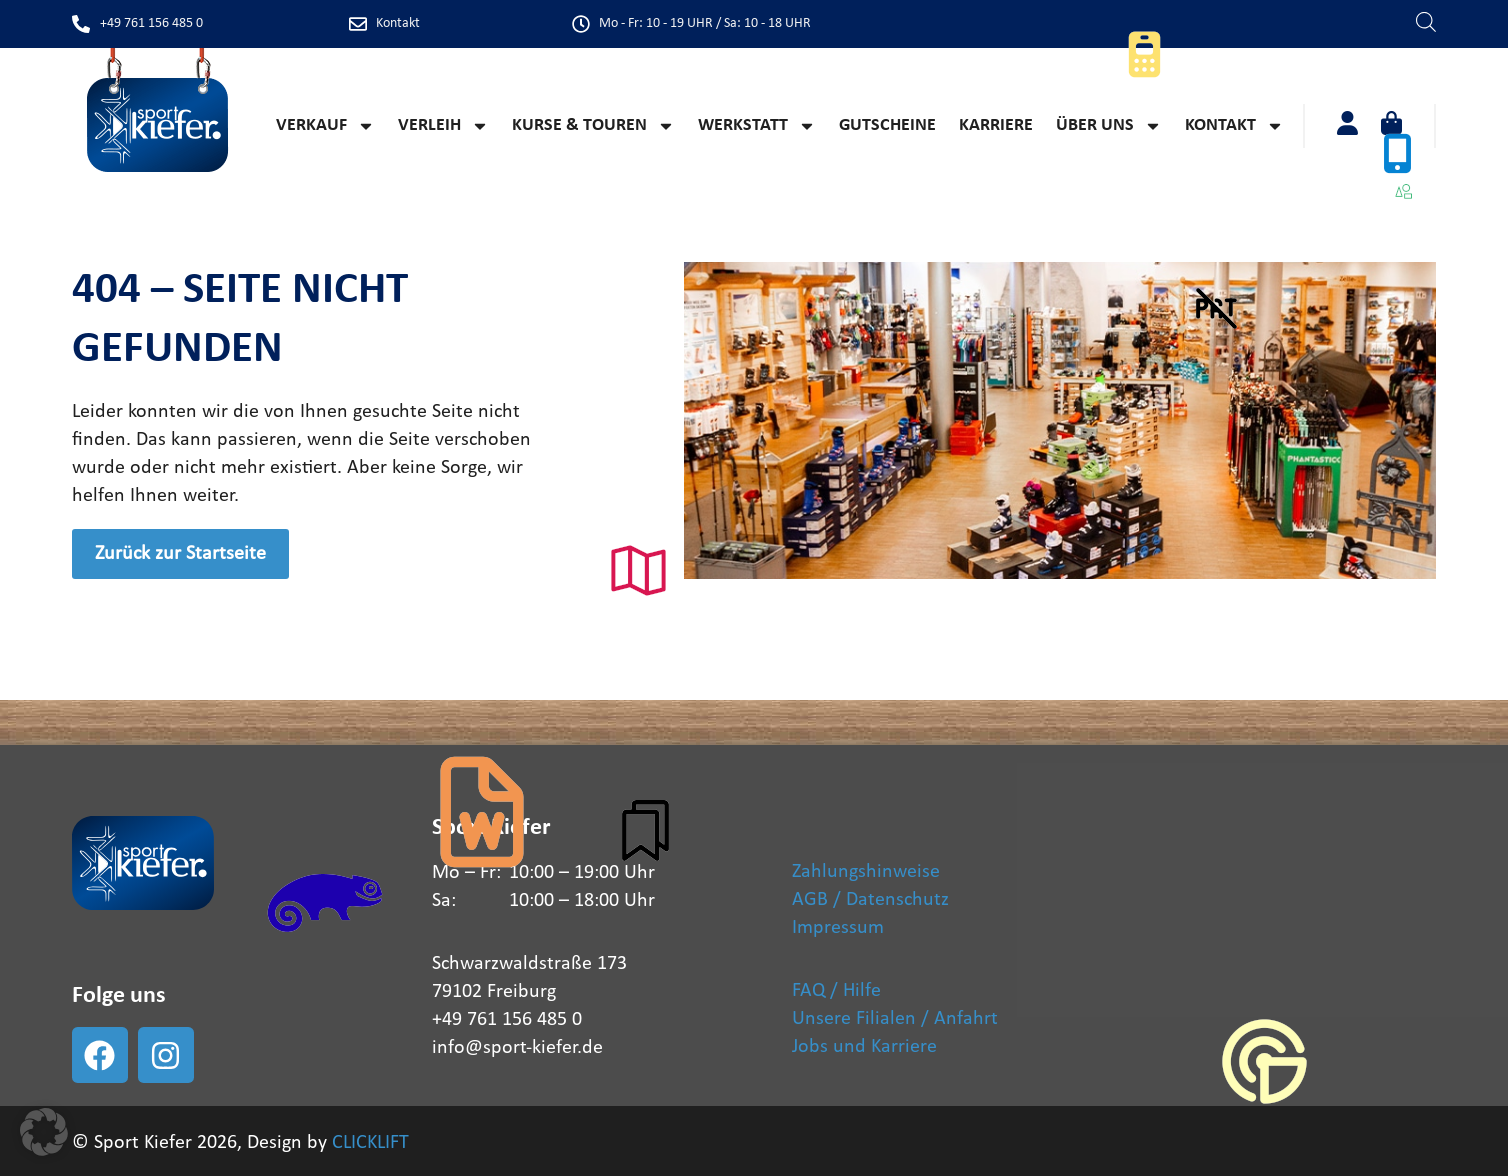  I want to click on http patch request disabled or unavailable, so click(1216, 308).